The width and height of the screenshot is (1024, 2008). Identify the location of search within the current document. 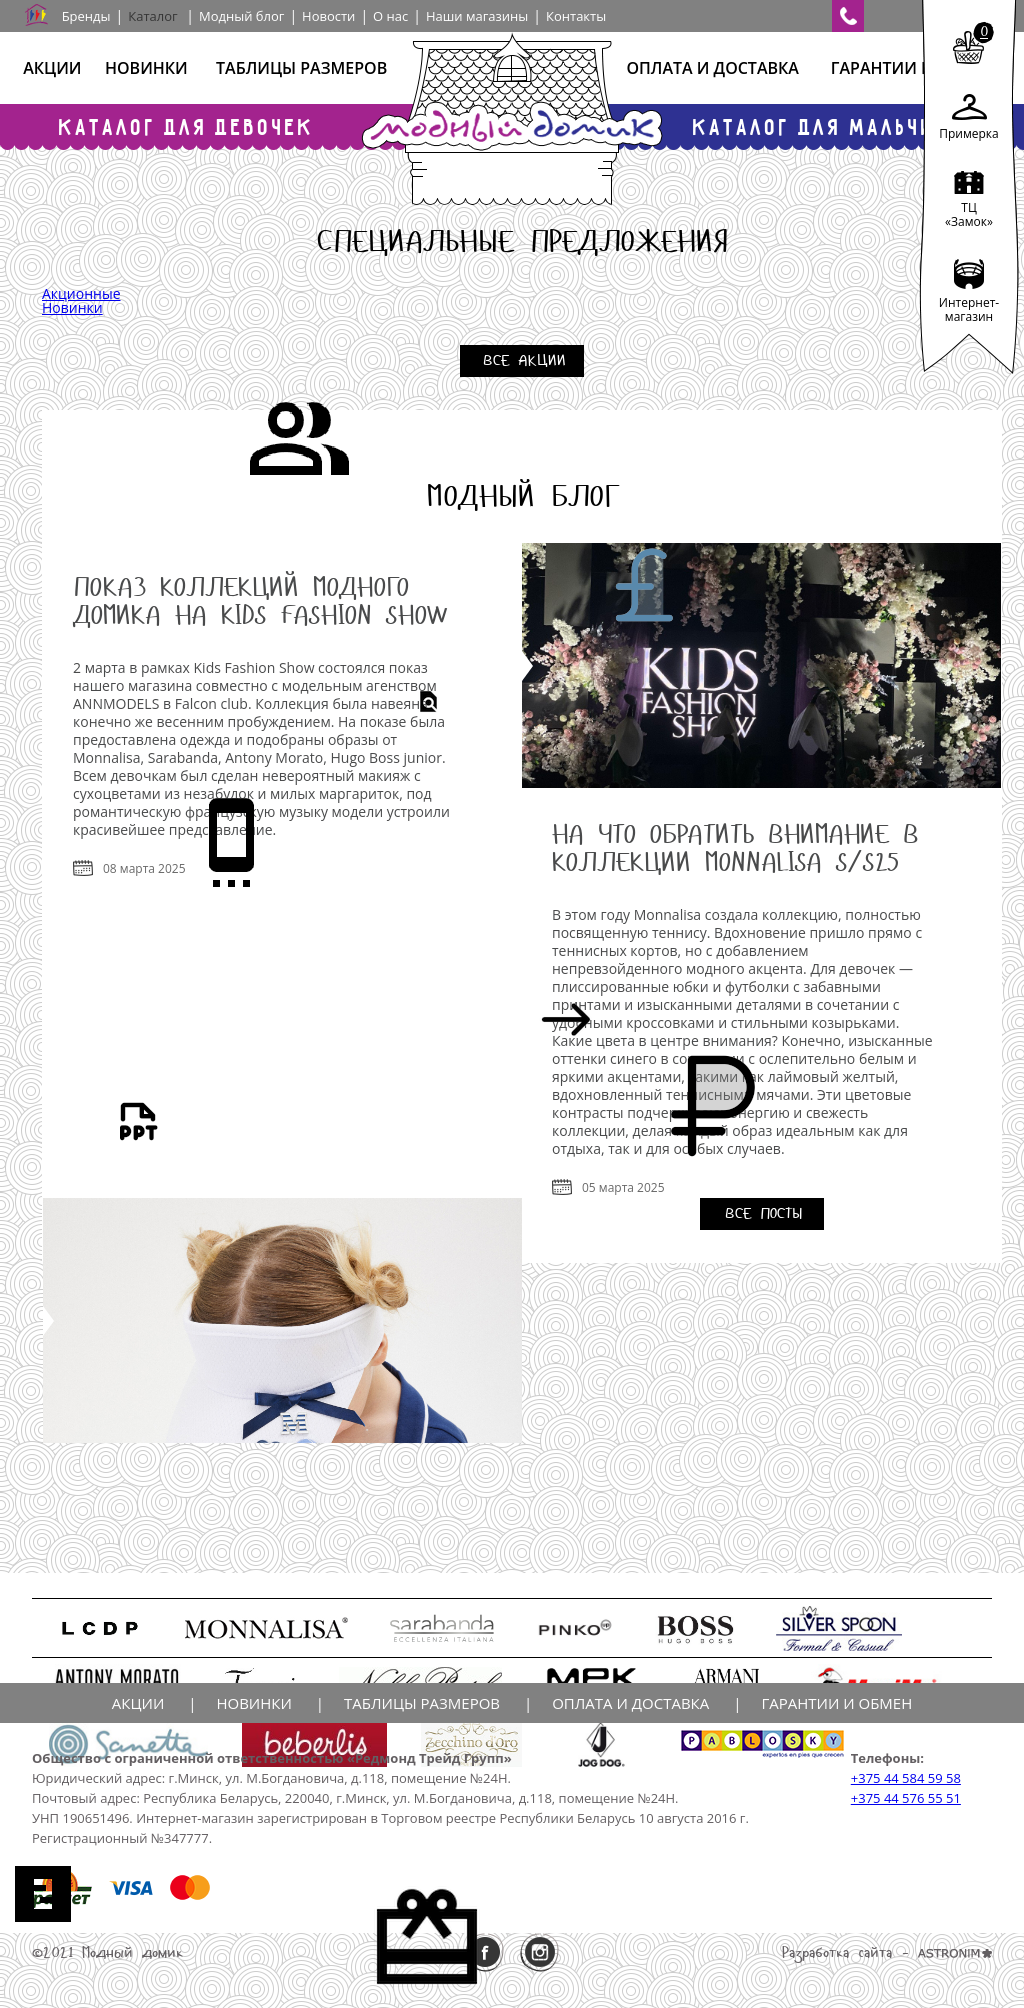
(428, 701).